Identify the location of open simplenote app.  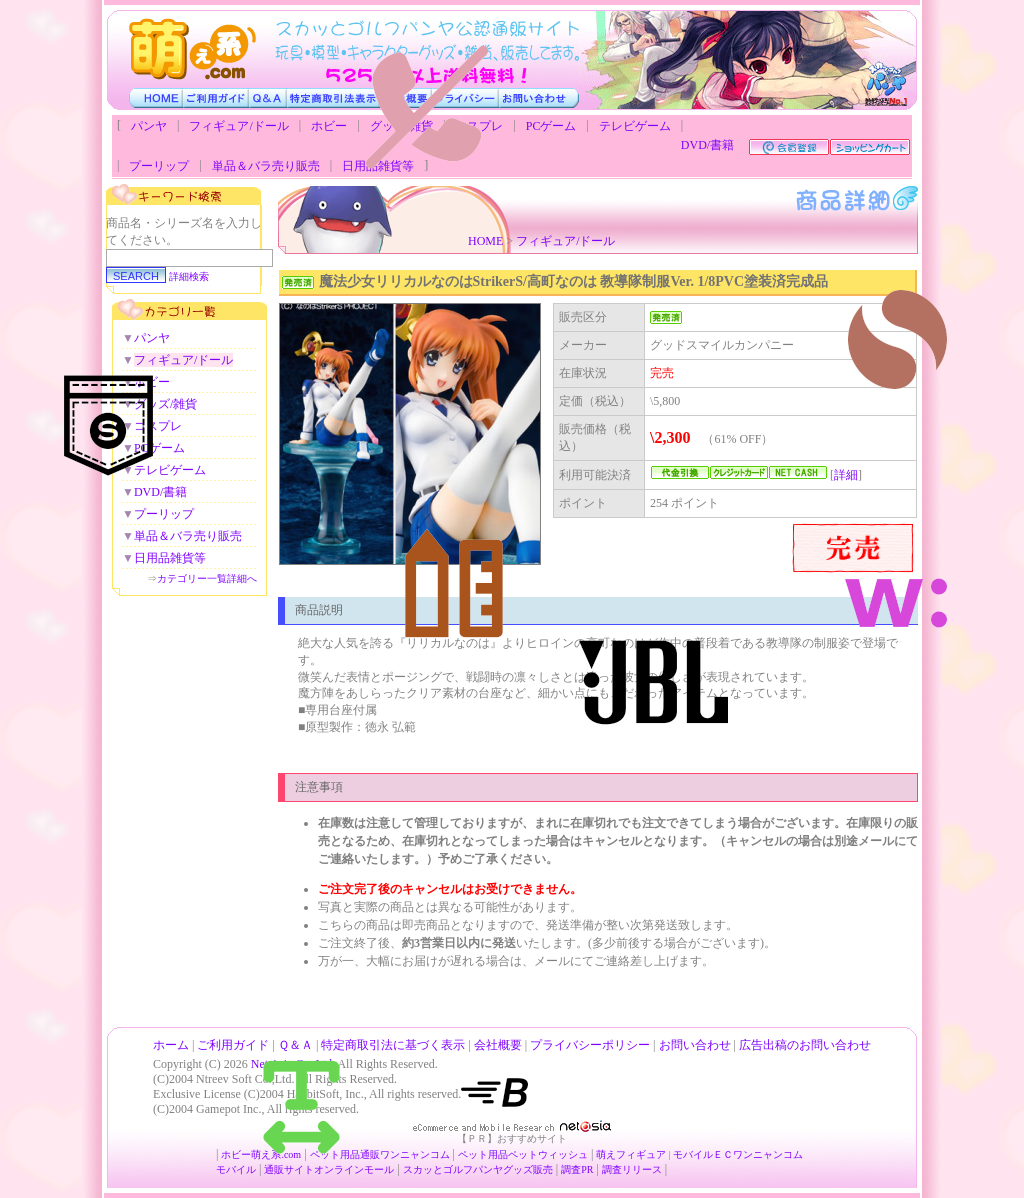
(897, 339).